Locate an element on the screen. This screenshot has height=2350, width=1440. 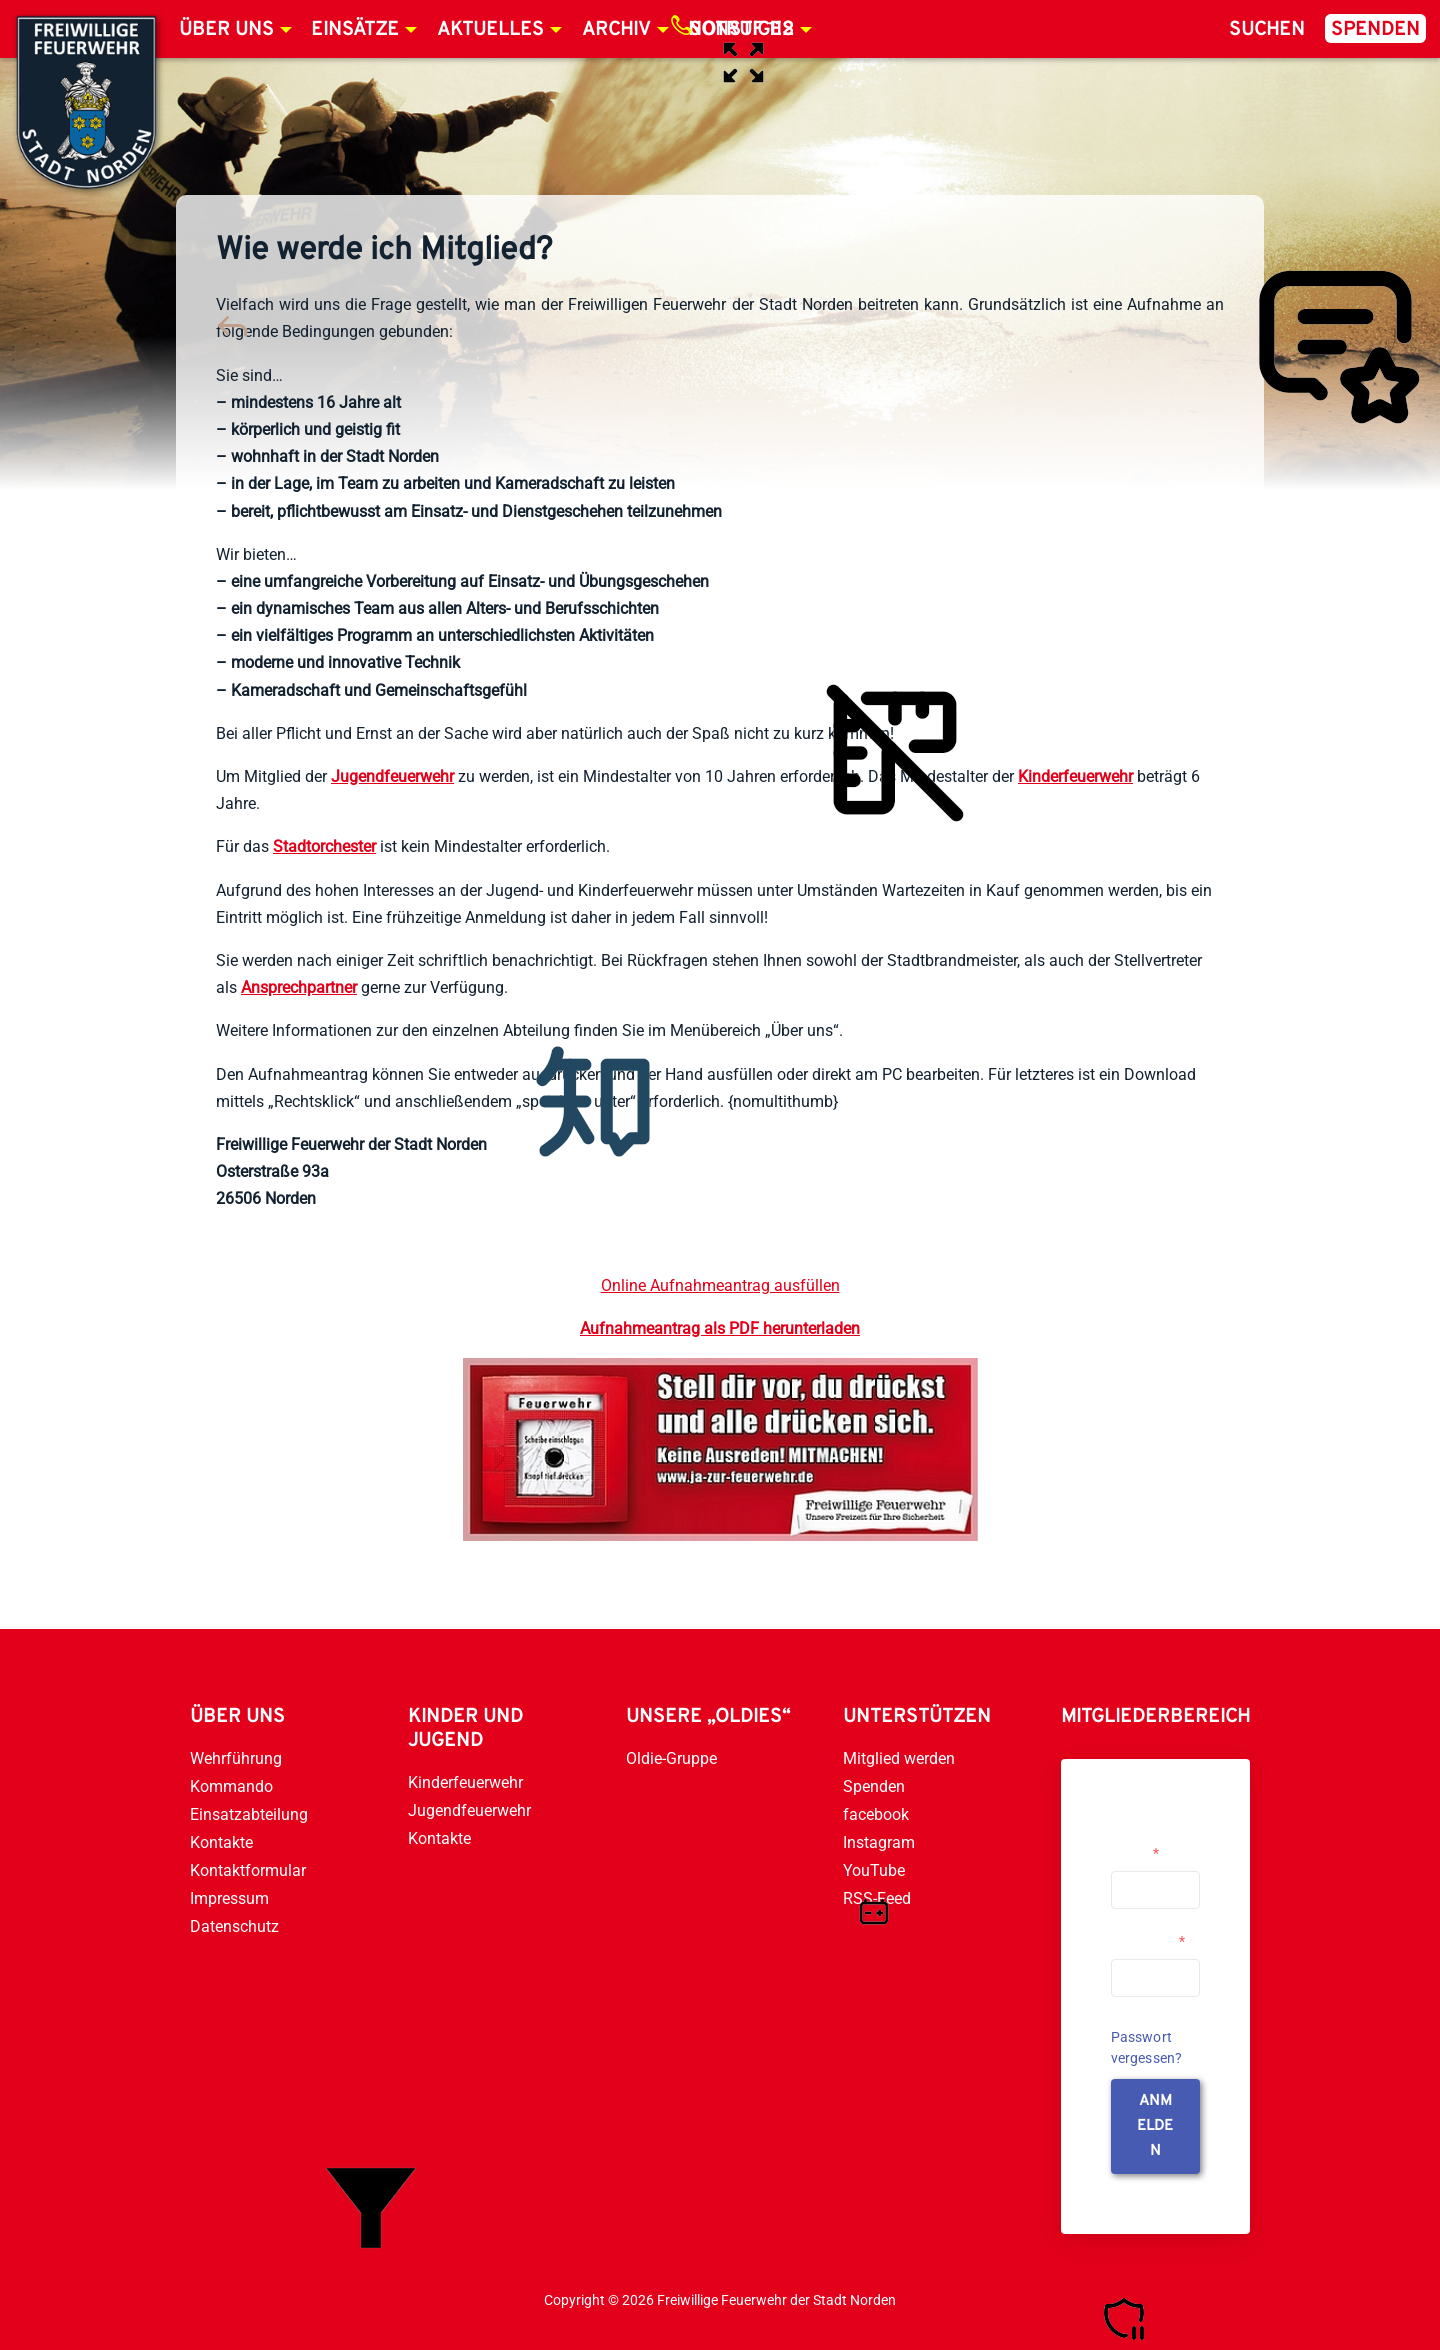
expand to full screen mode is located at coordinates (743, 62).